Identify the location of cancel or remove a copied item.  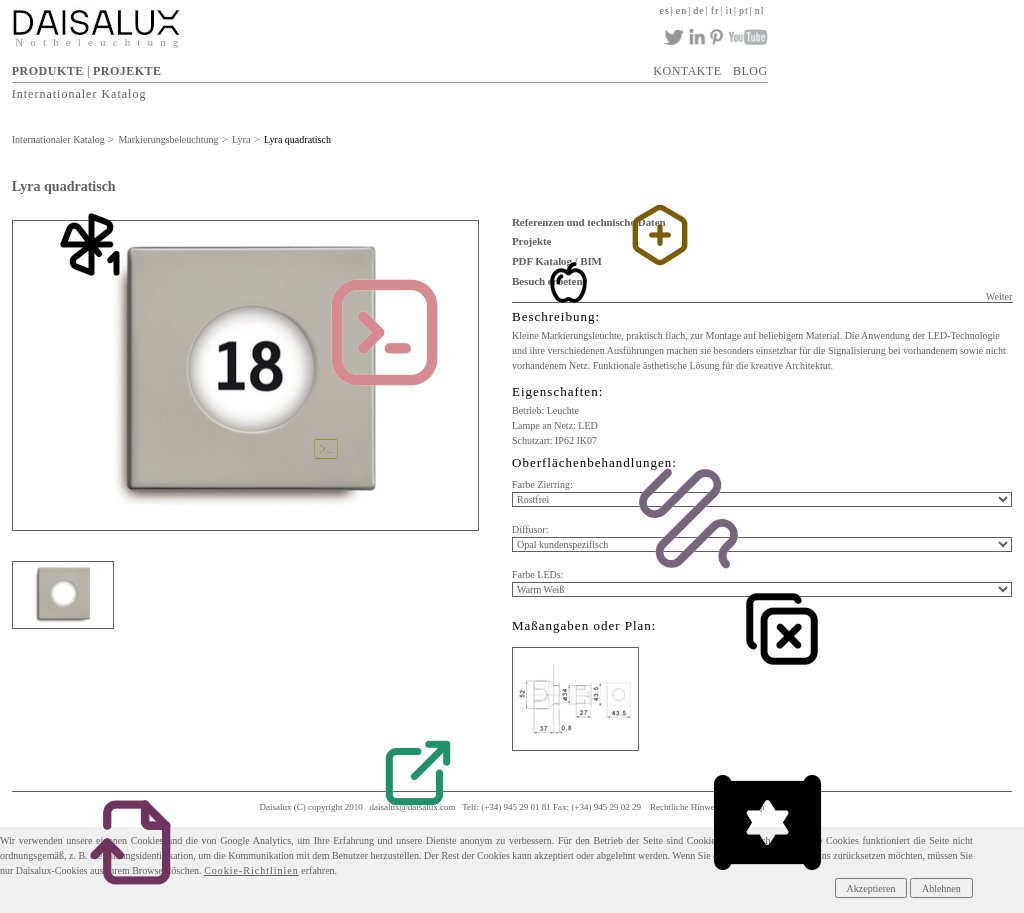
(782, 629).